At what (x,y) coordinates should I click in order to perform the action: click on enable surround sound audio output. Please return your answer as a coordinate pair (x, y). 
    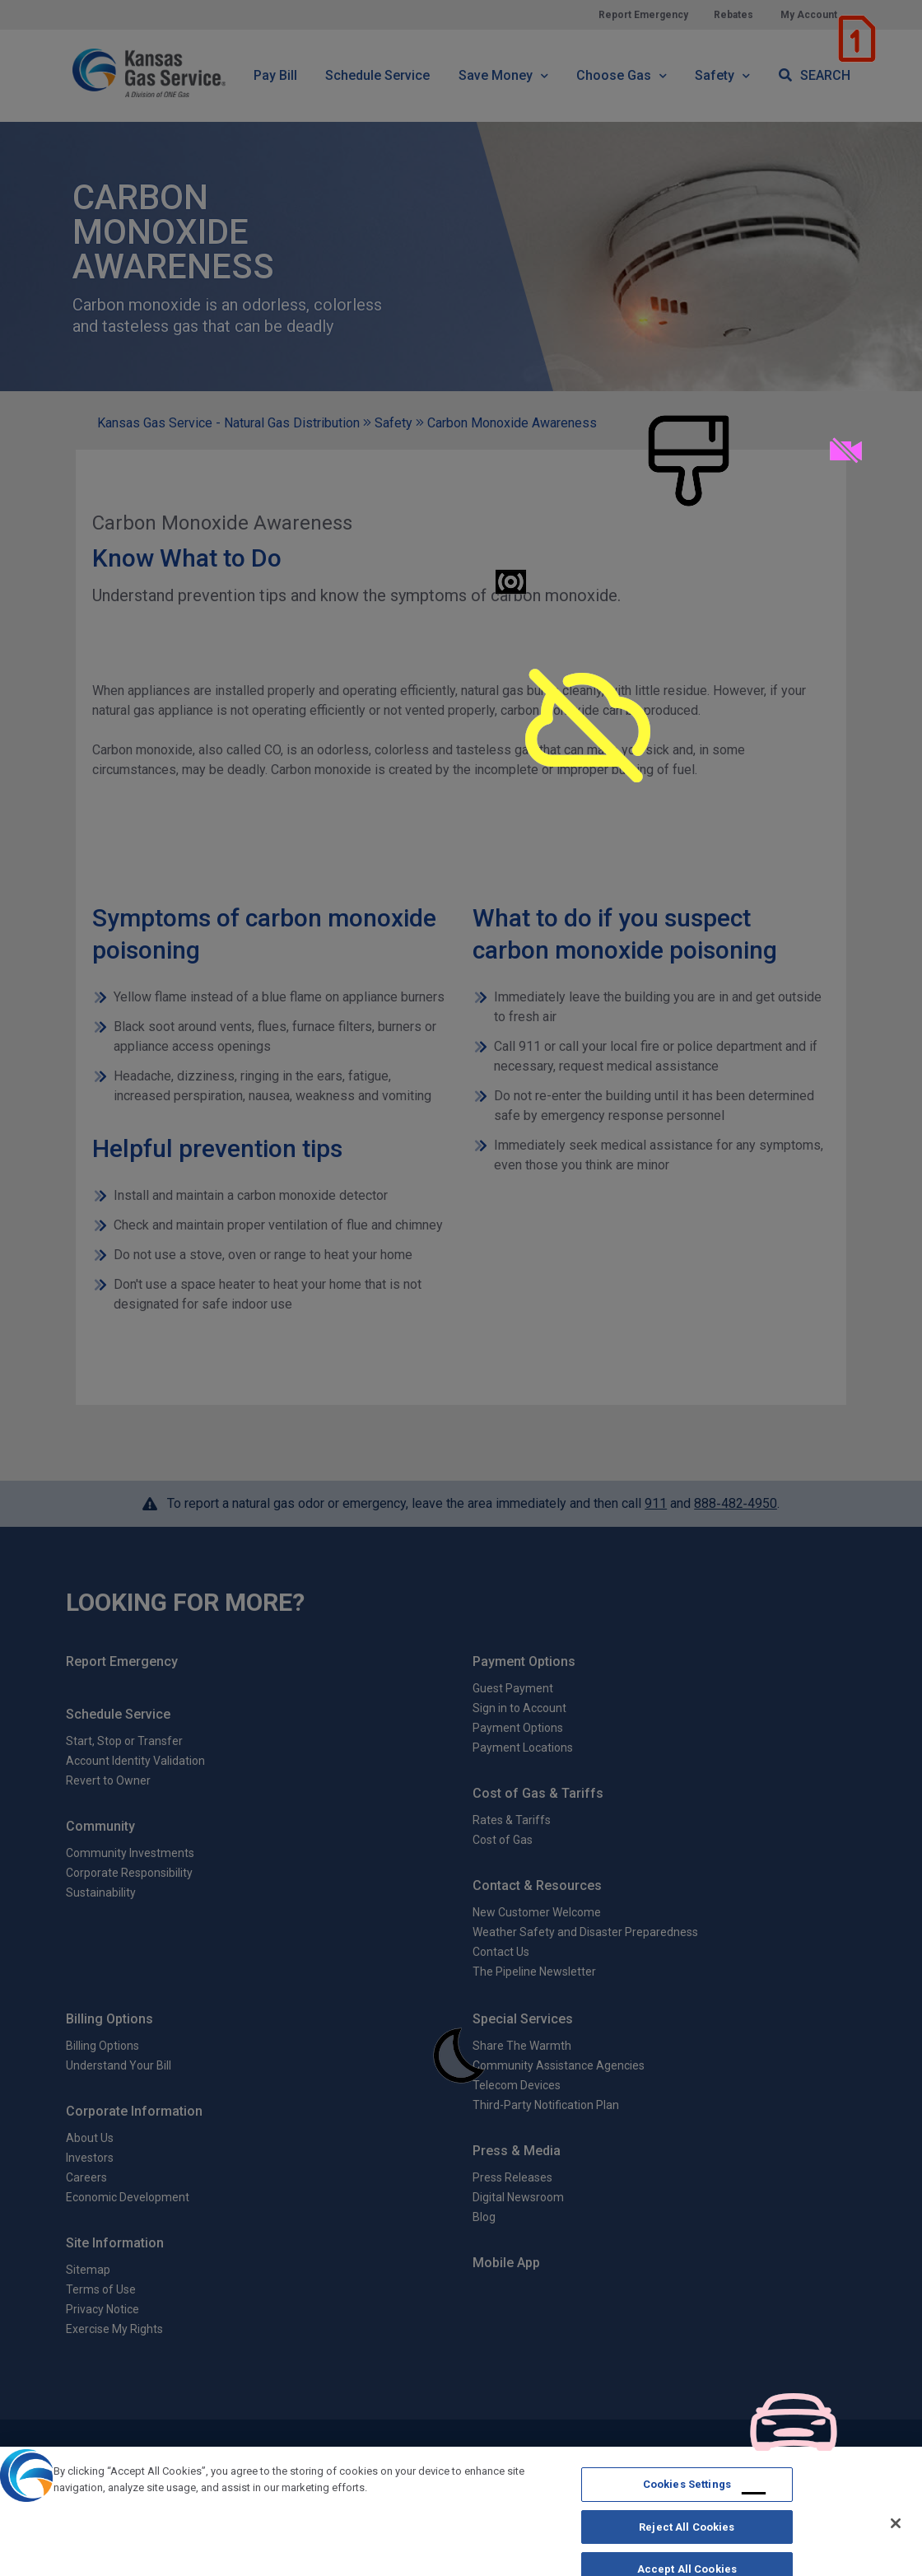
    Looking at the image, I should click on (510, 581).